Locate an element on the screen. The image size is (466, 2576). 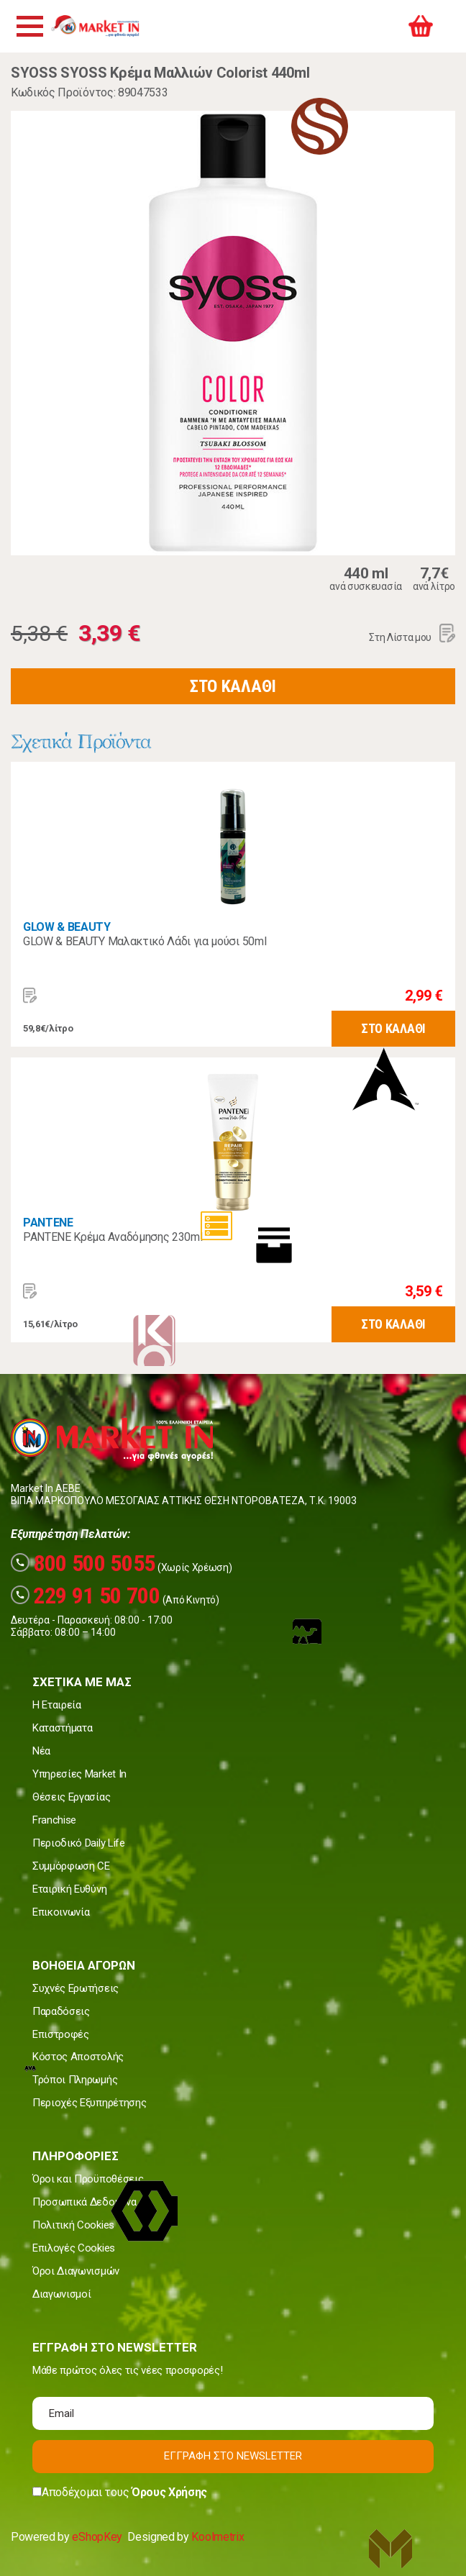
OCaml programming language logo is located at coordinates (307, 1631).